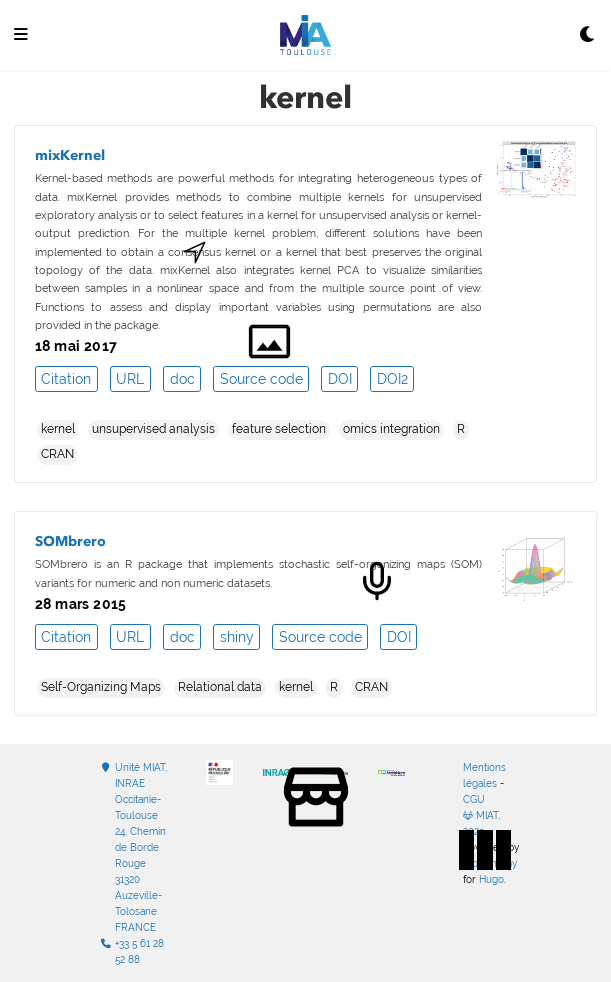  I want to click on switch to column view layout, so click(483, 851).